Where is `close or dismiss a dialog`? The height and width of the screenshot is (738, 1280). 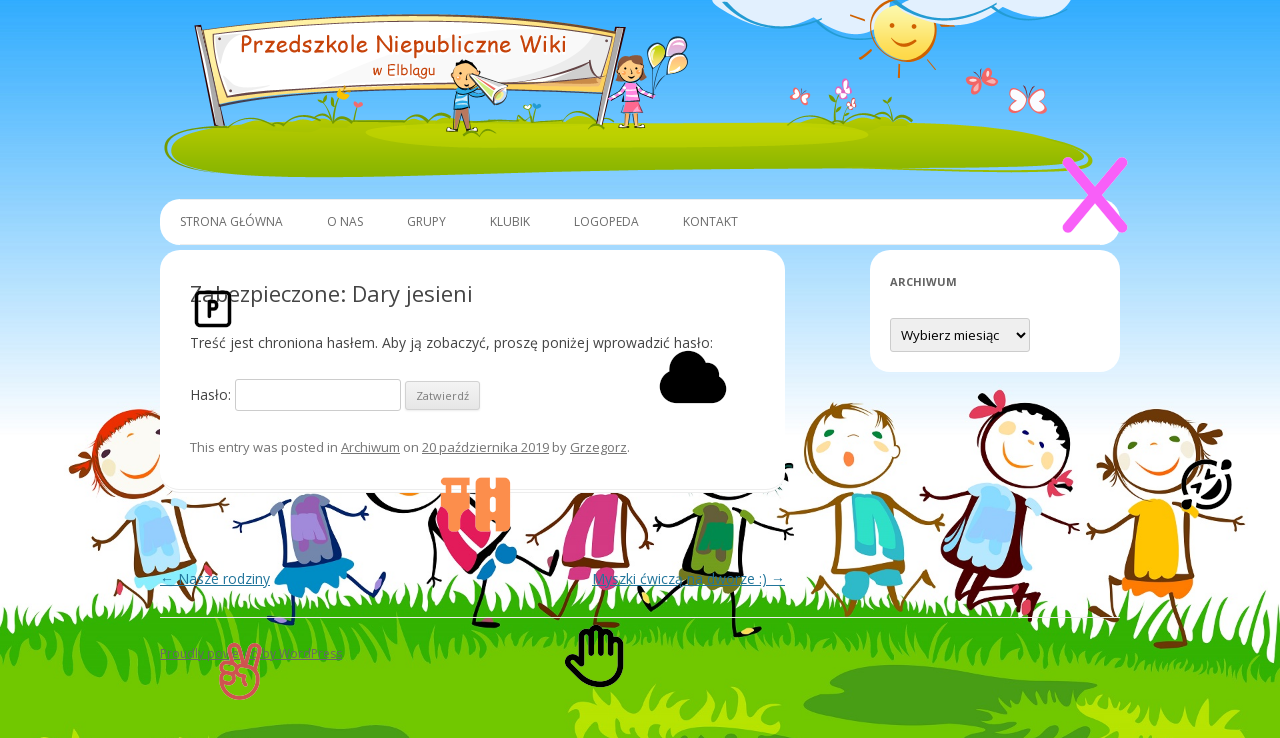 close or dismiss a dialog is located at coordinates (1095, 195).